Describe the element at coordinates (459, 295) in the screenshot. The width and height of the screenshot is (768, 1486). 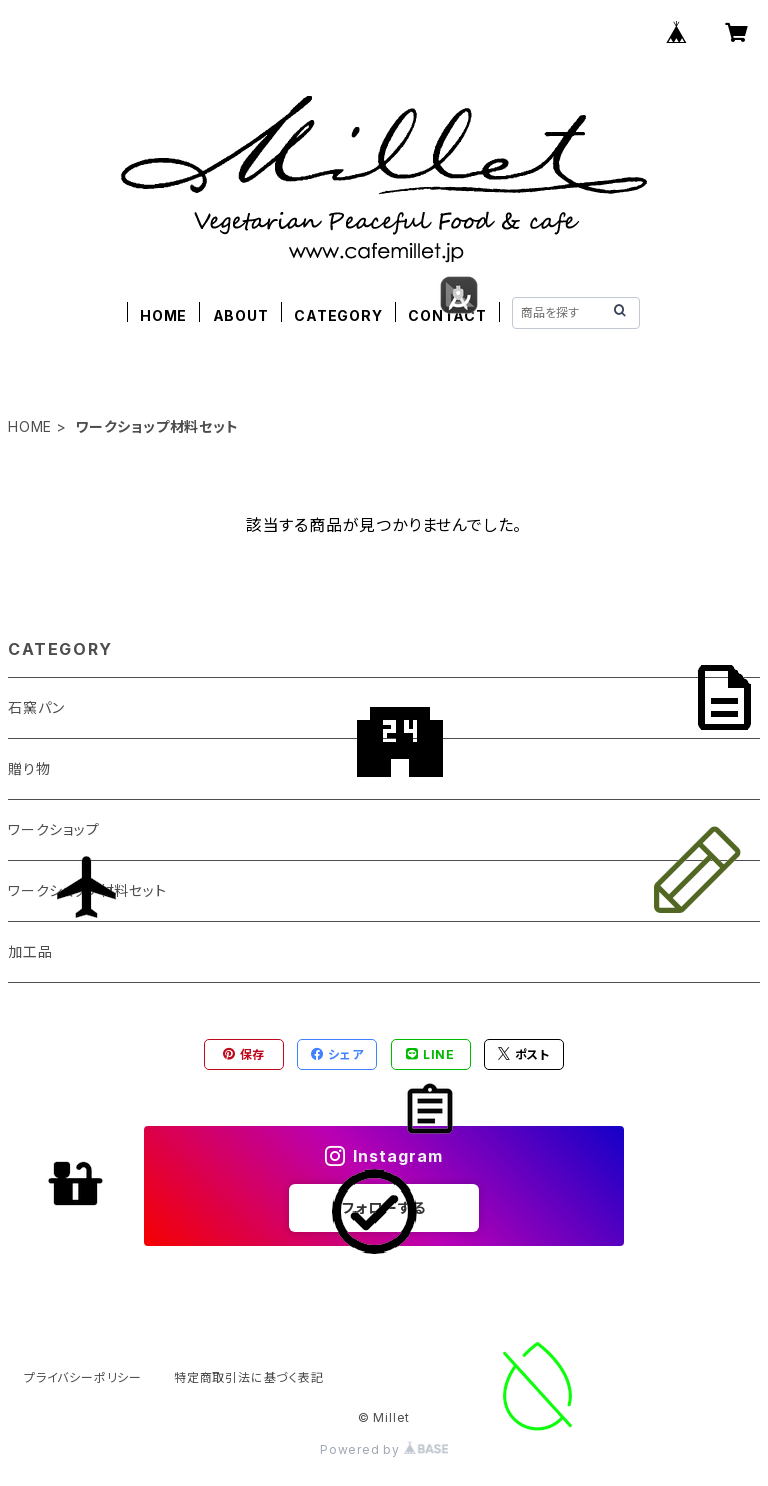
I see `open accessories or utility applications` at that location.